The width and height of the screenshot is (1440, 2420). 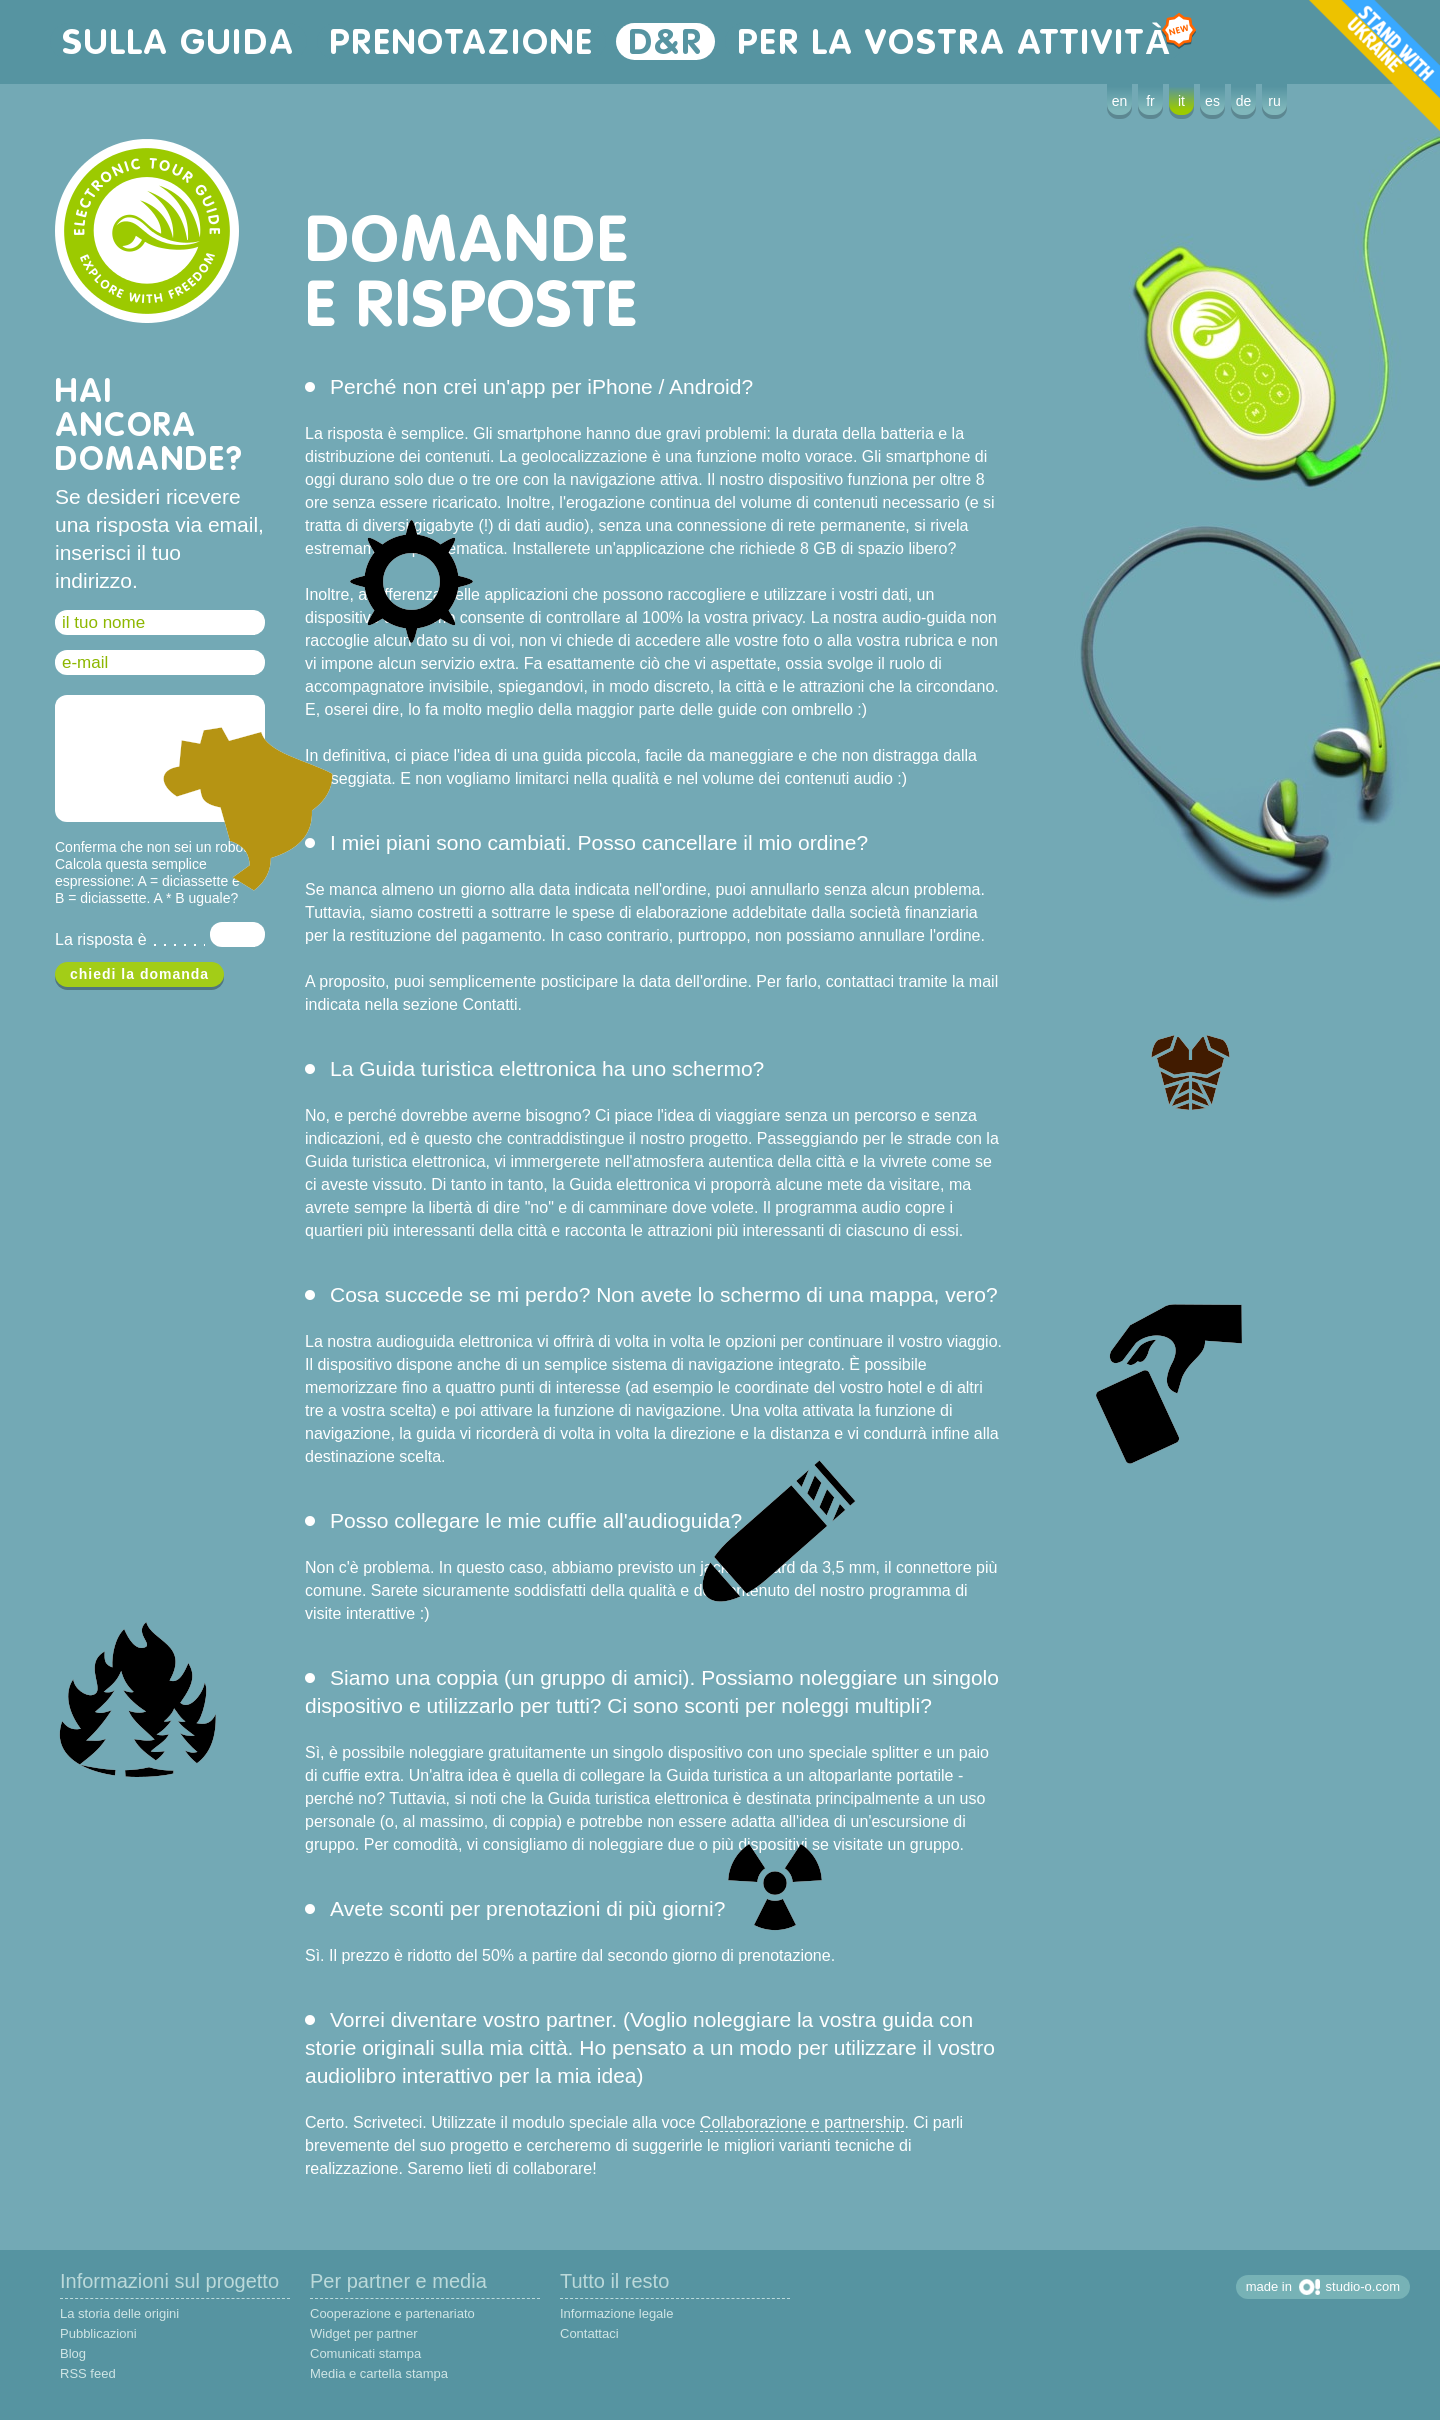 I want to click on indicates radioactive or hazardous material warning, so click(x=775, y=1887).